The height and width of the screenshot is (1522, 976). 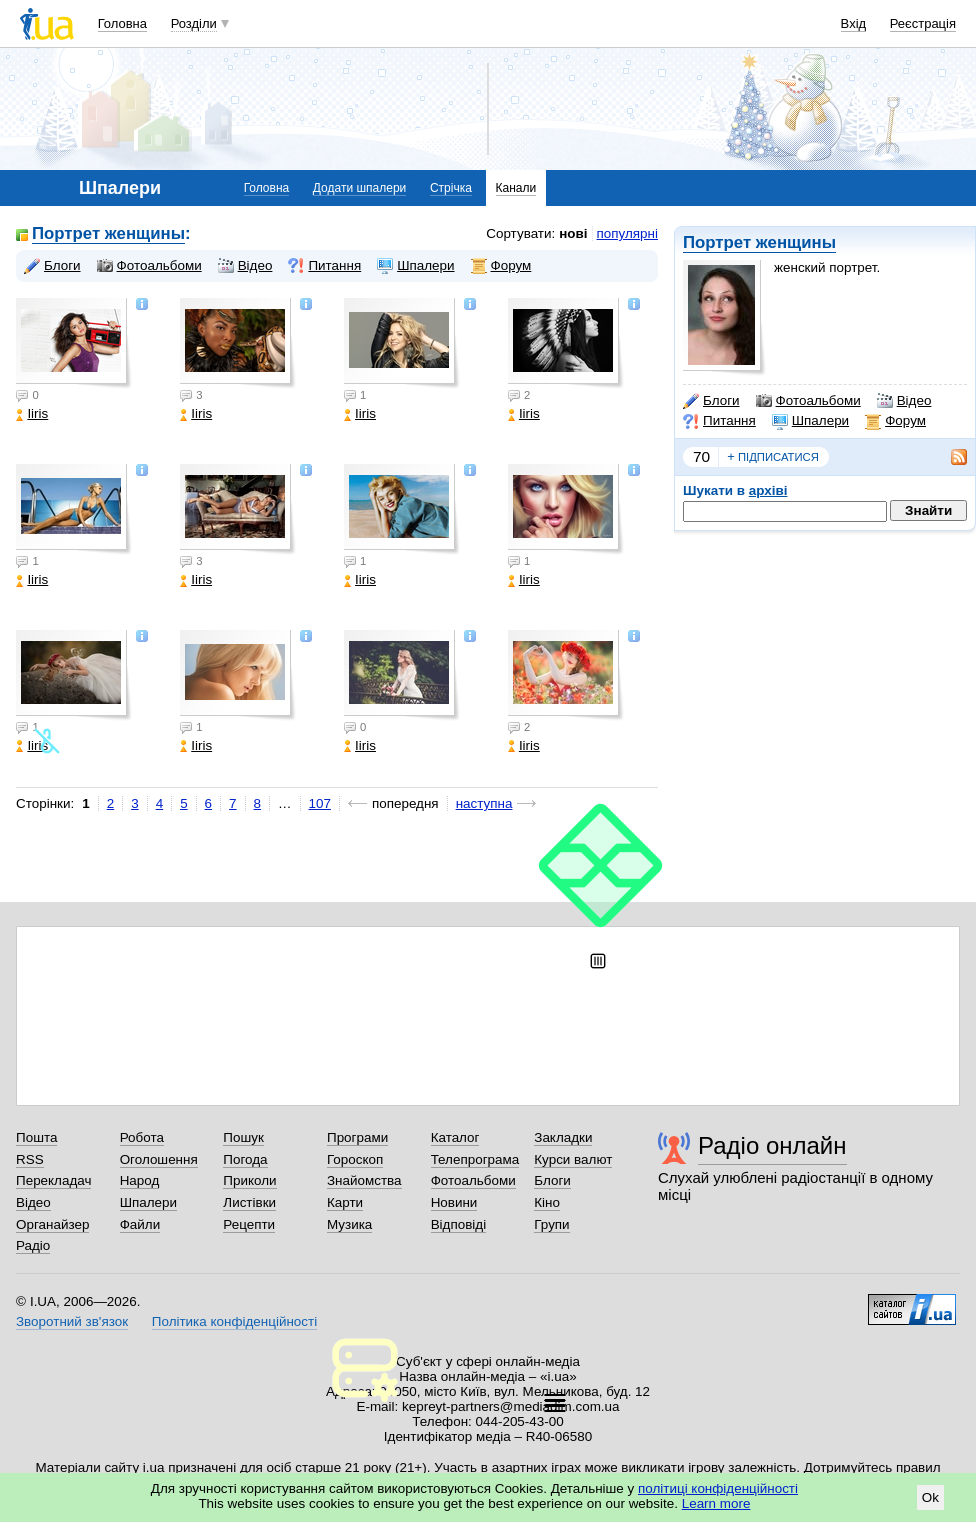 What do you see at coordinates (600, 865) in the screenshot?
I see `pay or receive money via pix` at bounding box center [600, 865].